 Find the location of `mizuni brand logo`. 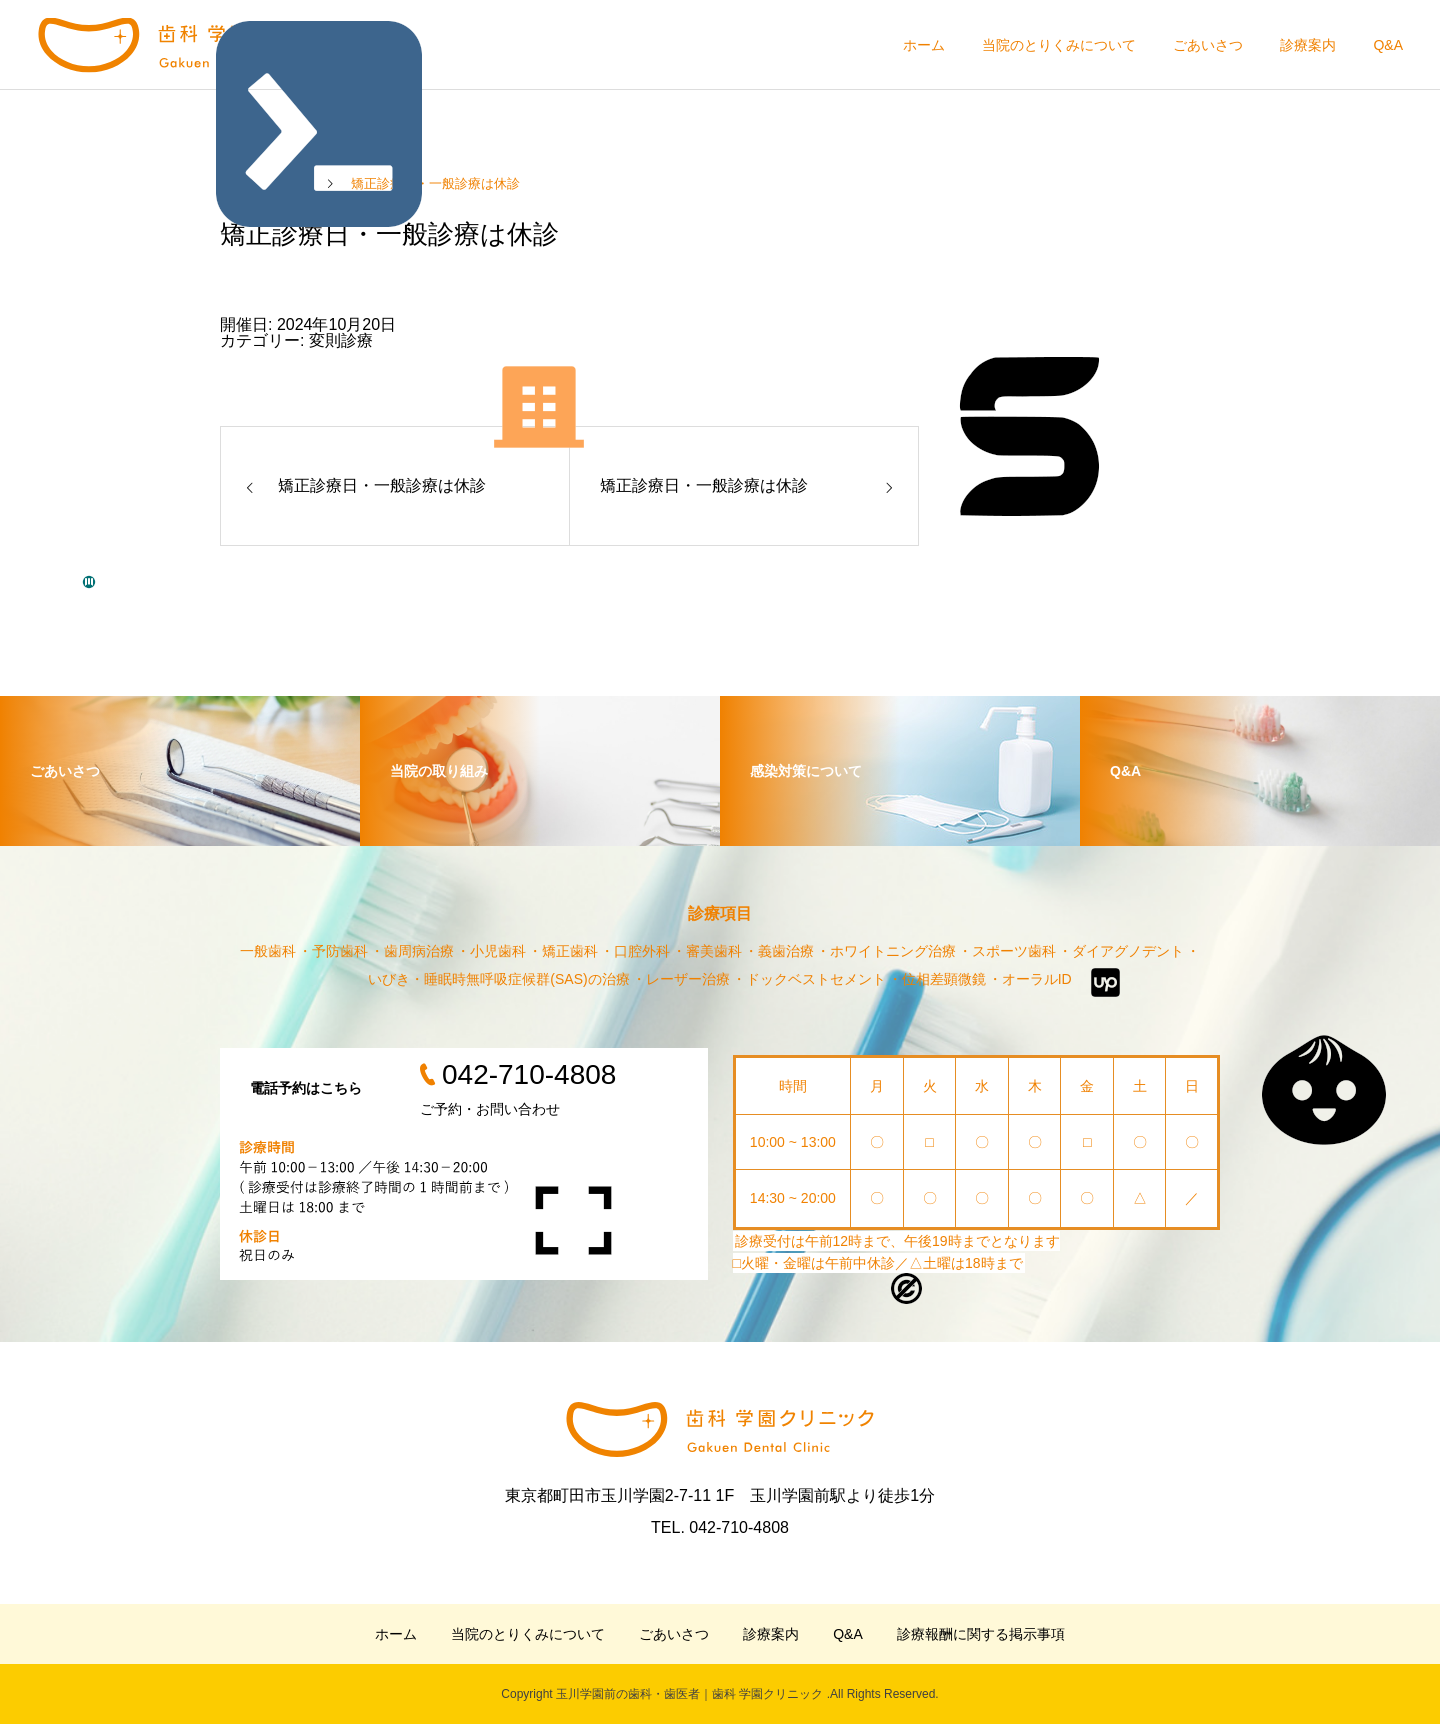

mizuni brand logo is located at coordinates (89, 582).